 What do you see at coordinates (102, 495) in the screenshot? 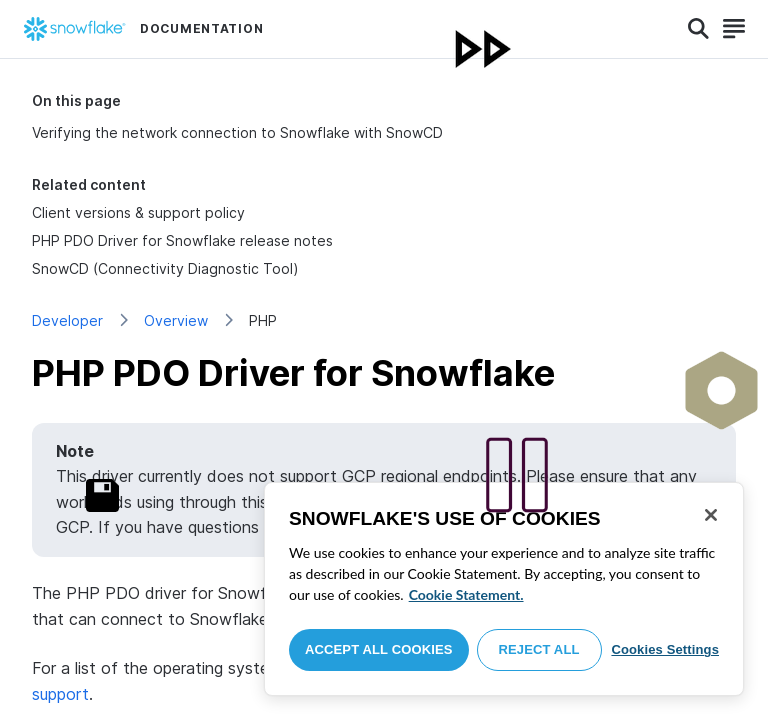
I see `save current file or document` at bounding box center [102, 495].